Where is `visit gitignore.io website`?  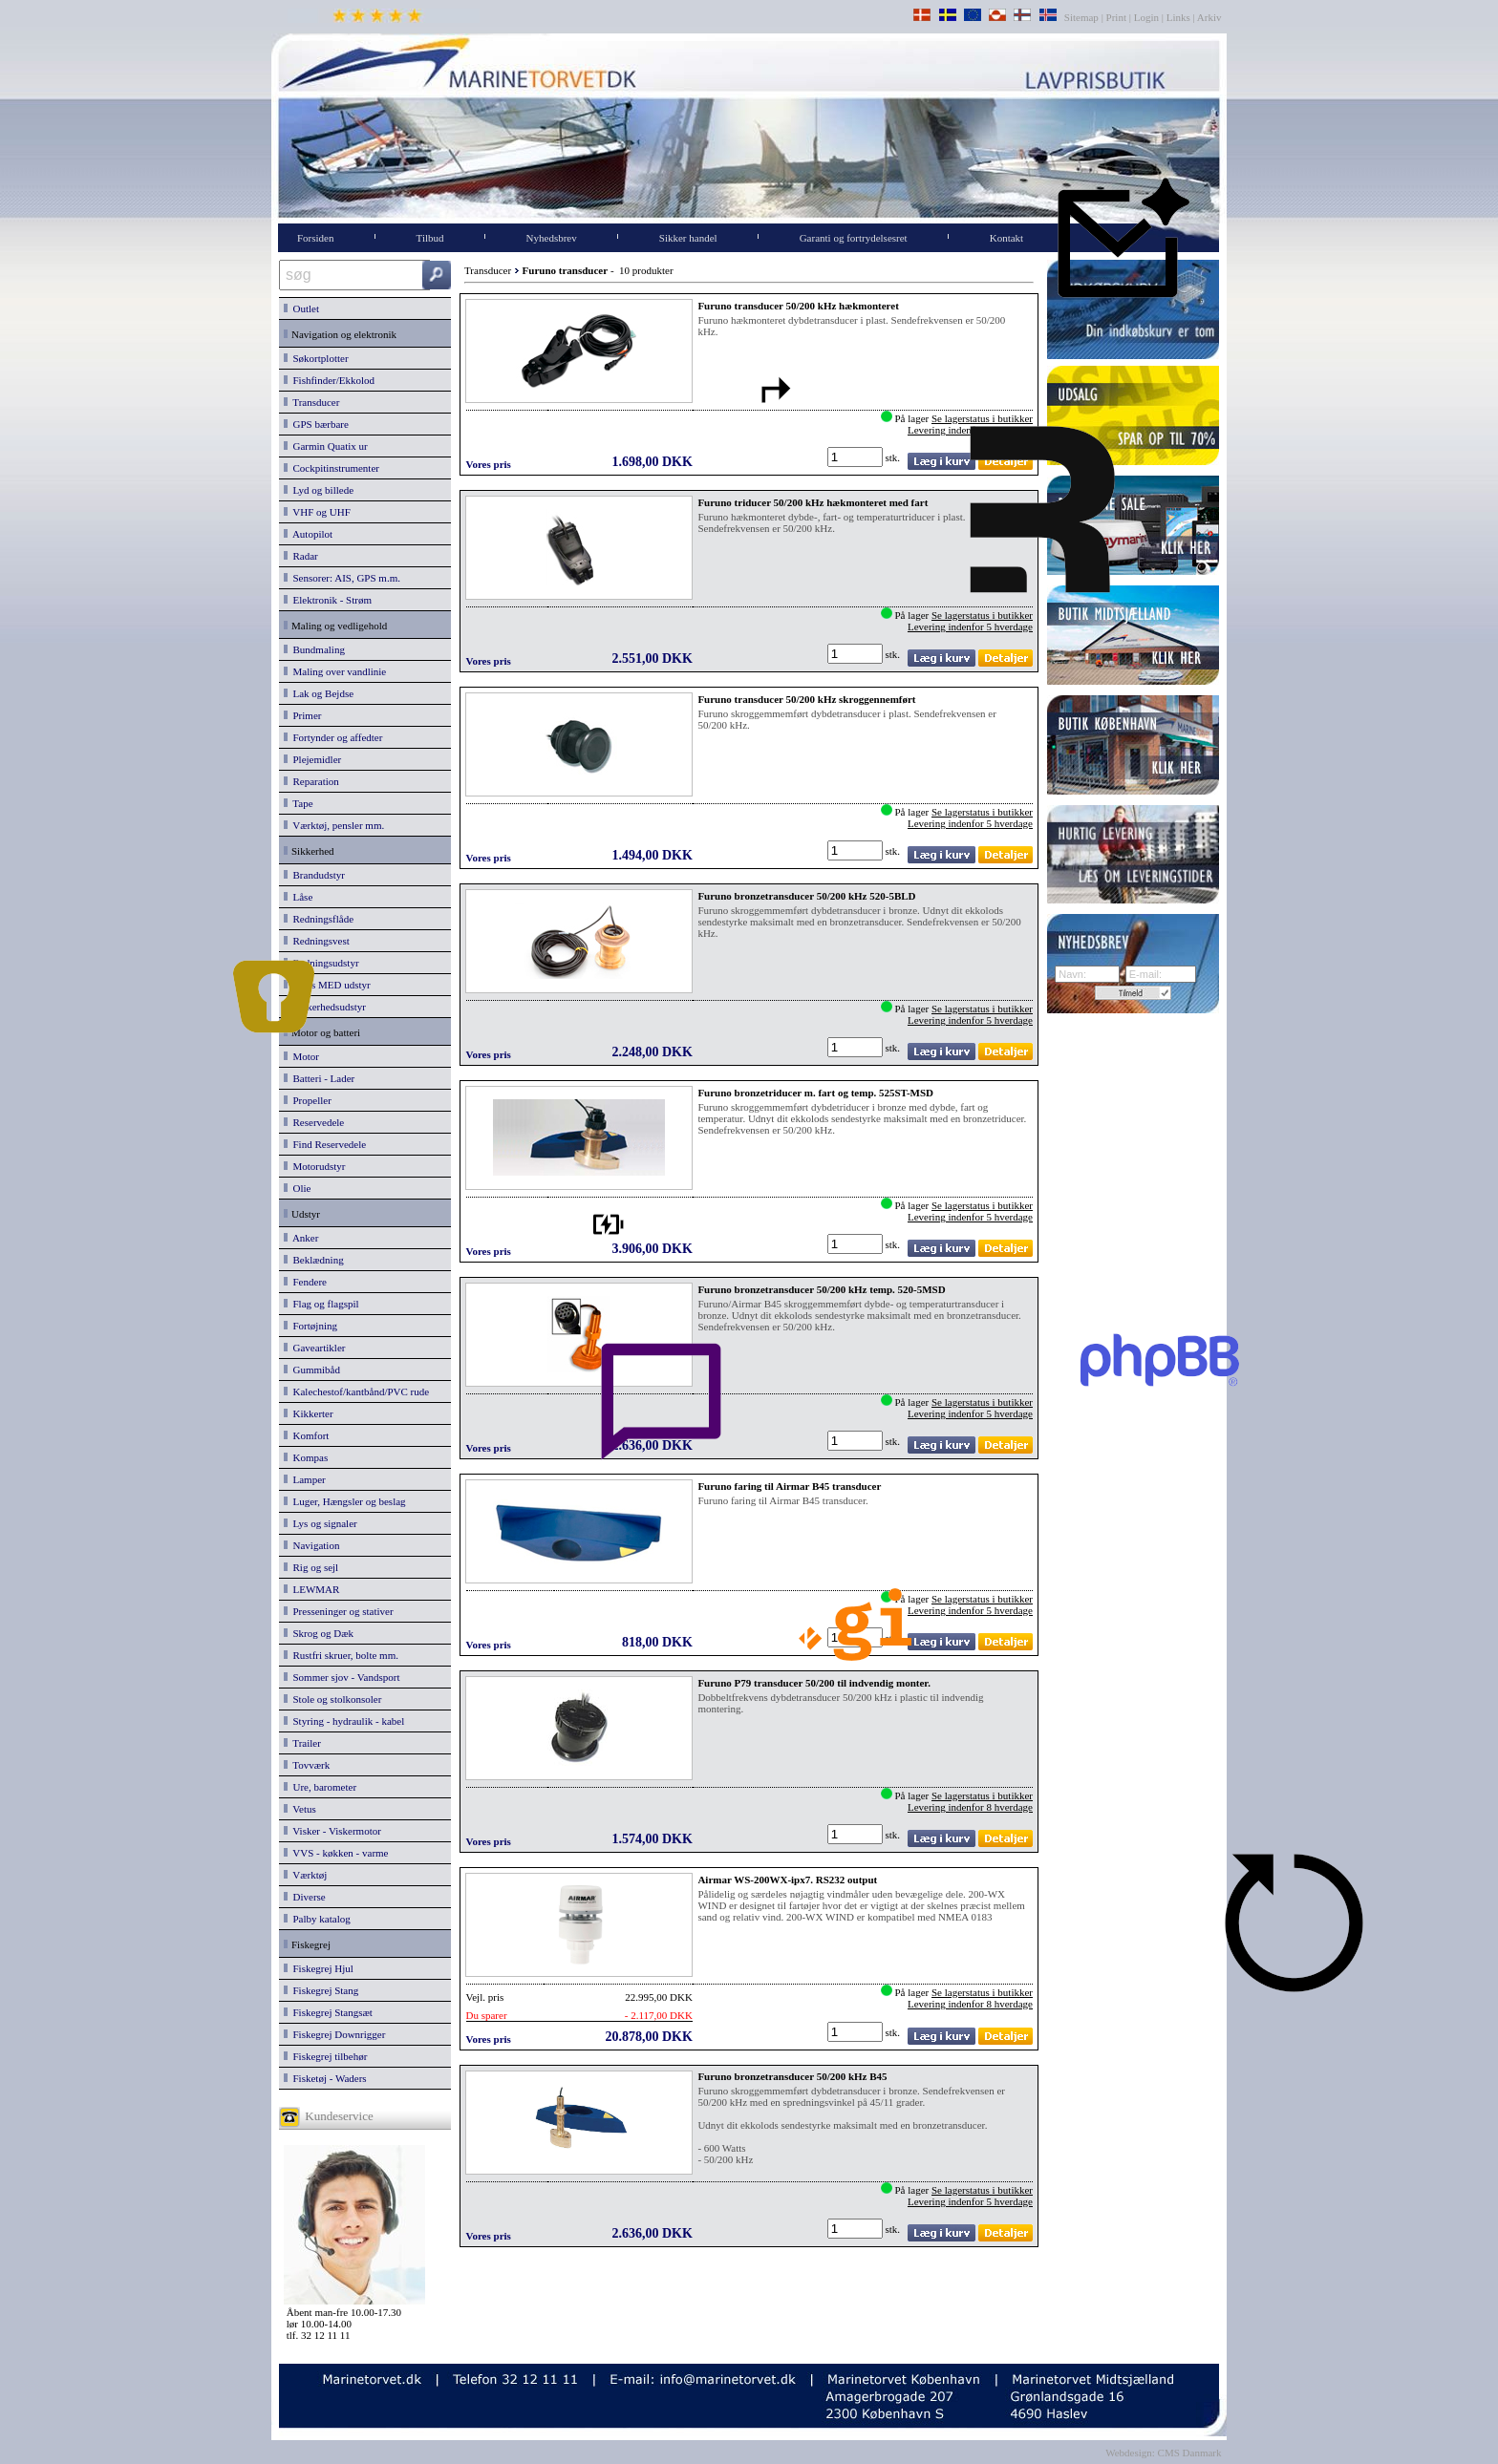
visit gitignore.io website is located at coordinates (855, 1625).